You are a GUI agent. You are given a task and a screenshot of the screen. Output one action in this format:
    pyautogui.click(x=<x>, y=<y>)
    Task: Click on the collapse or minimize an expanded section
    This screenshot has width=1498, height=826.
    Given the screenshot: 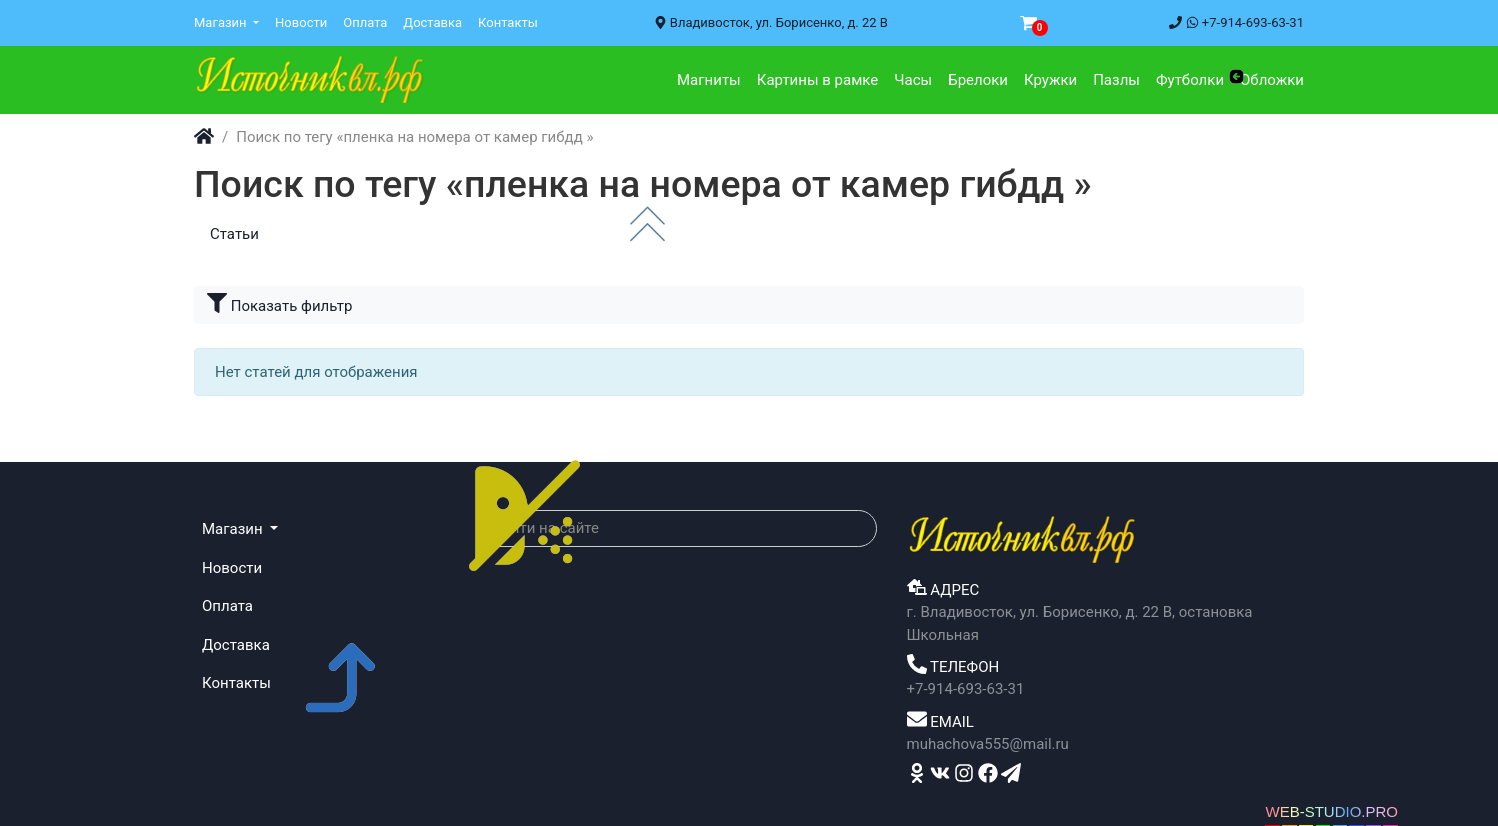 What is the action you would take?
    pyautogui.click(x=647, y=225)
    